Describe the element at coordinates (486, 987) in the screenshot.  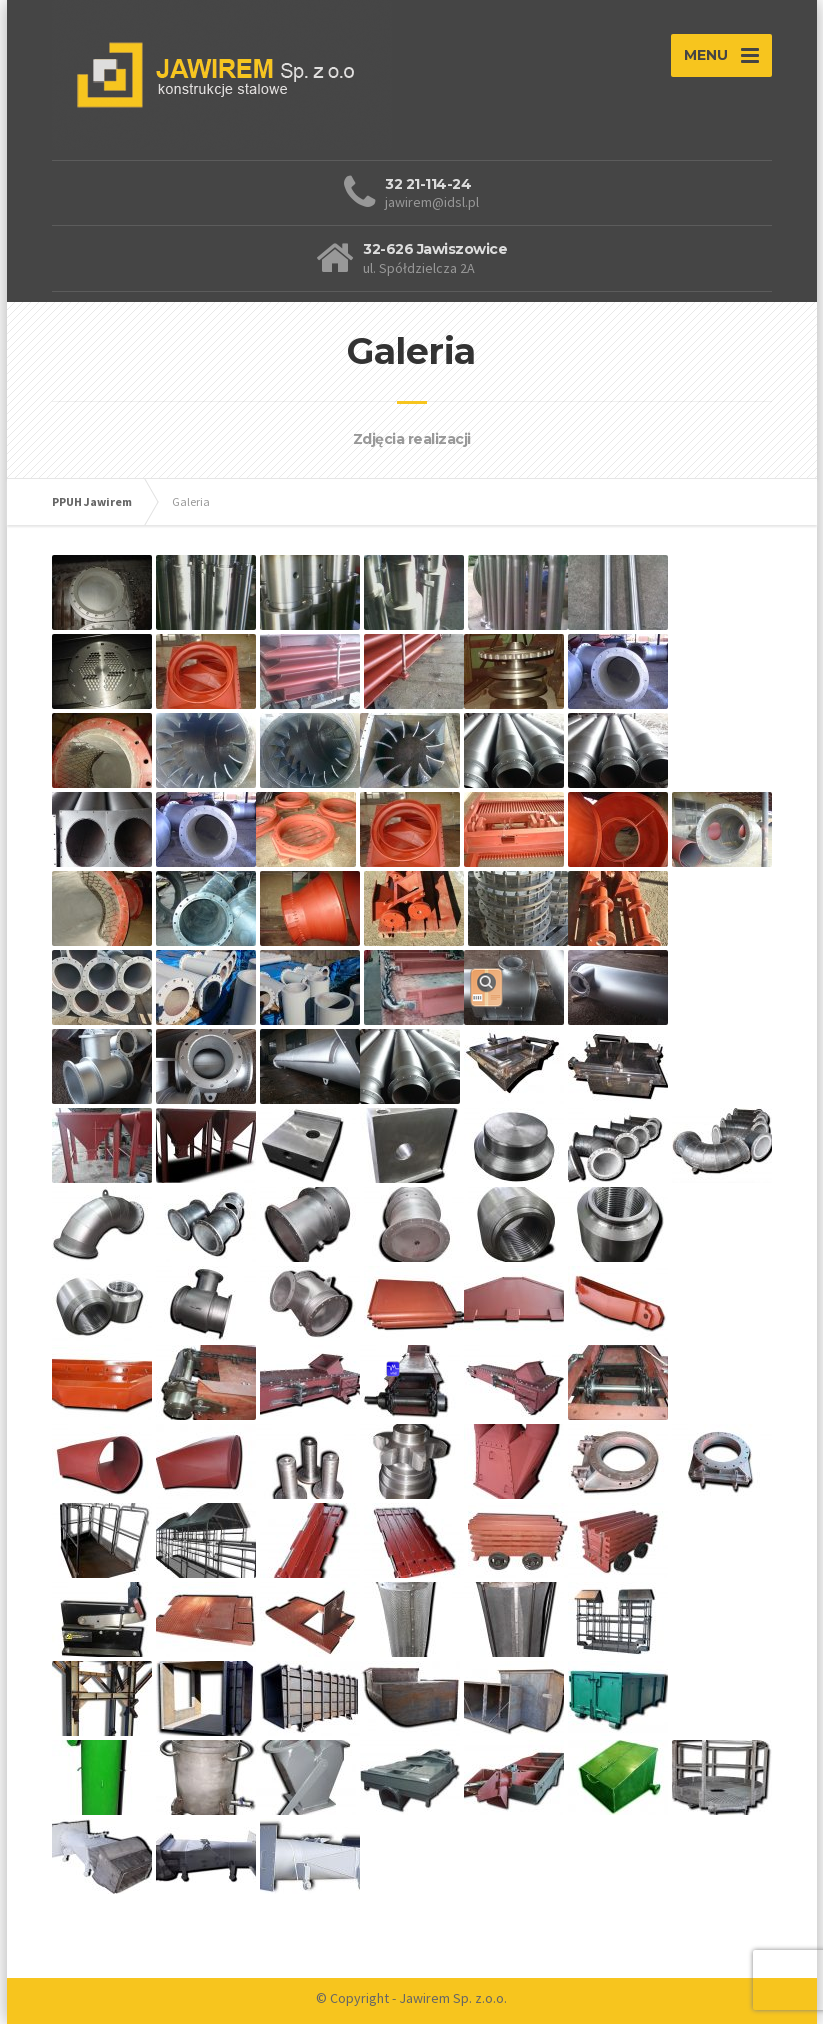
I see `resolving package dependencies` at that location.